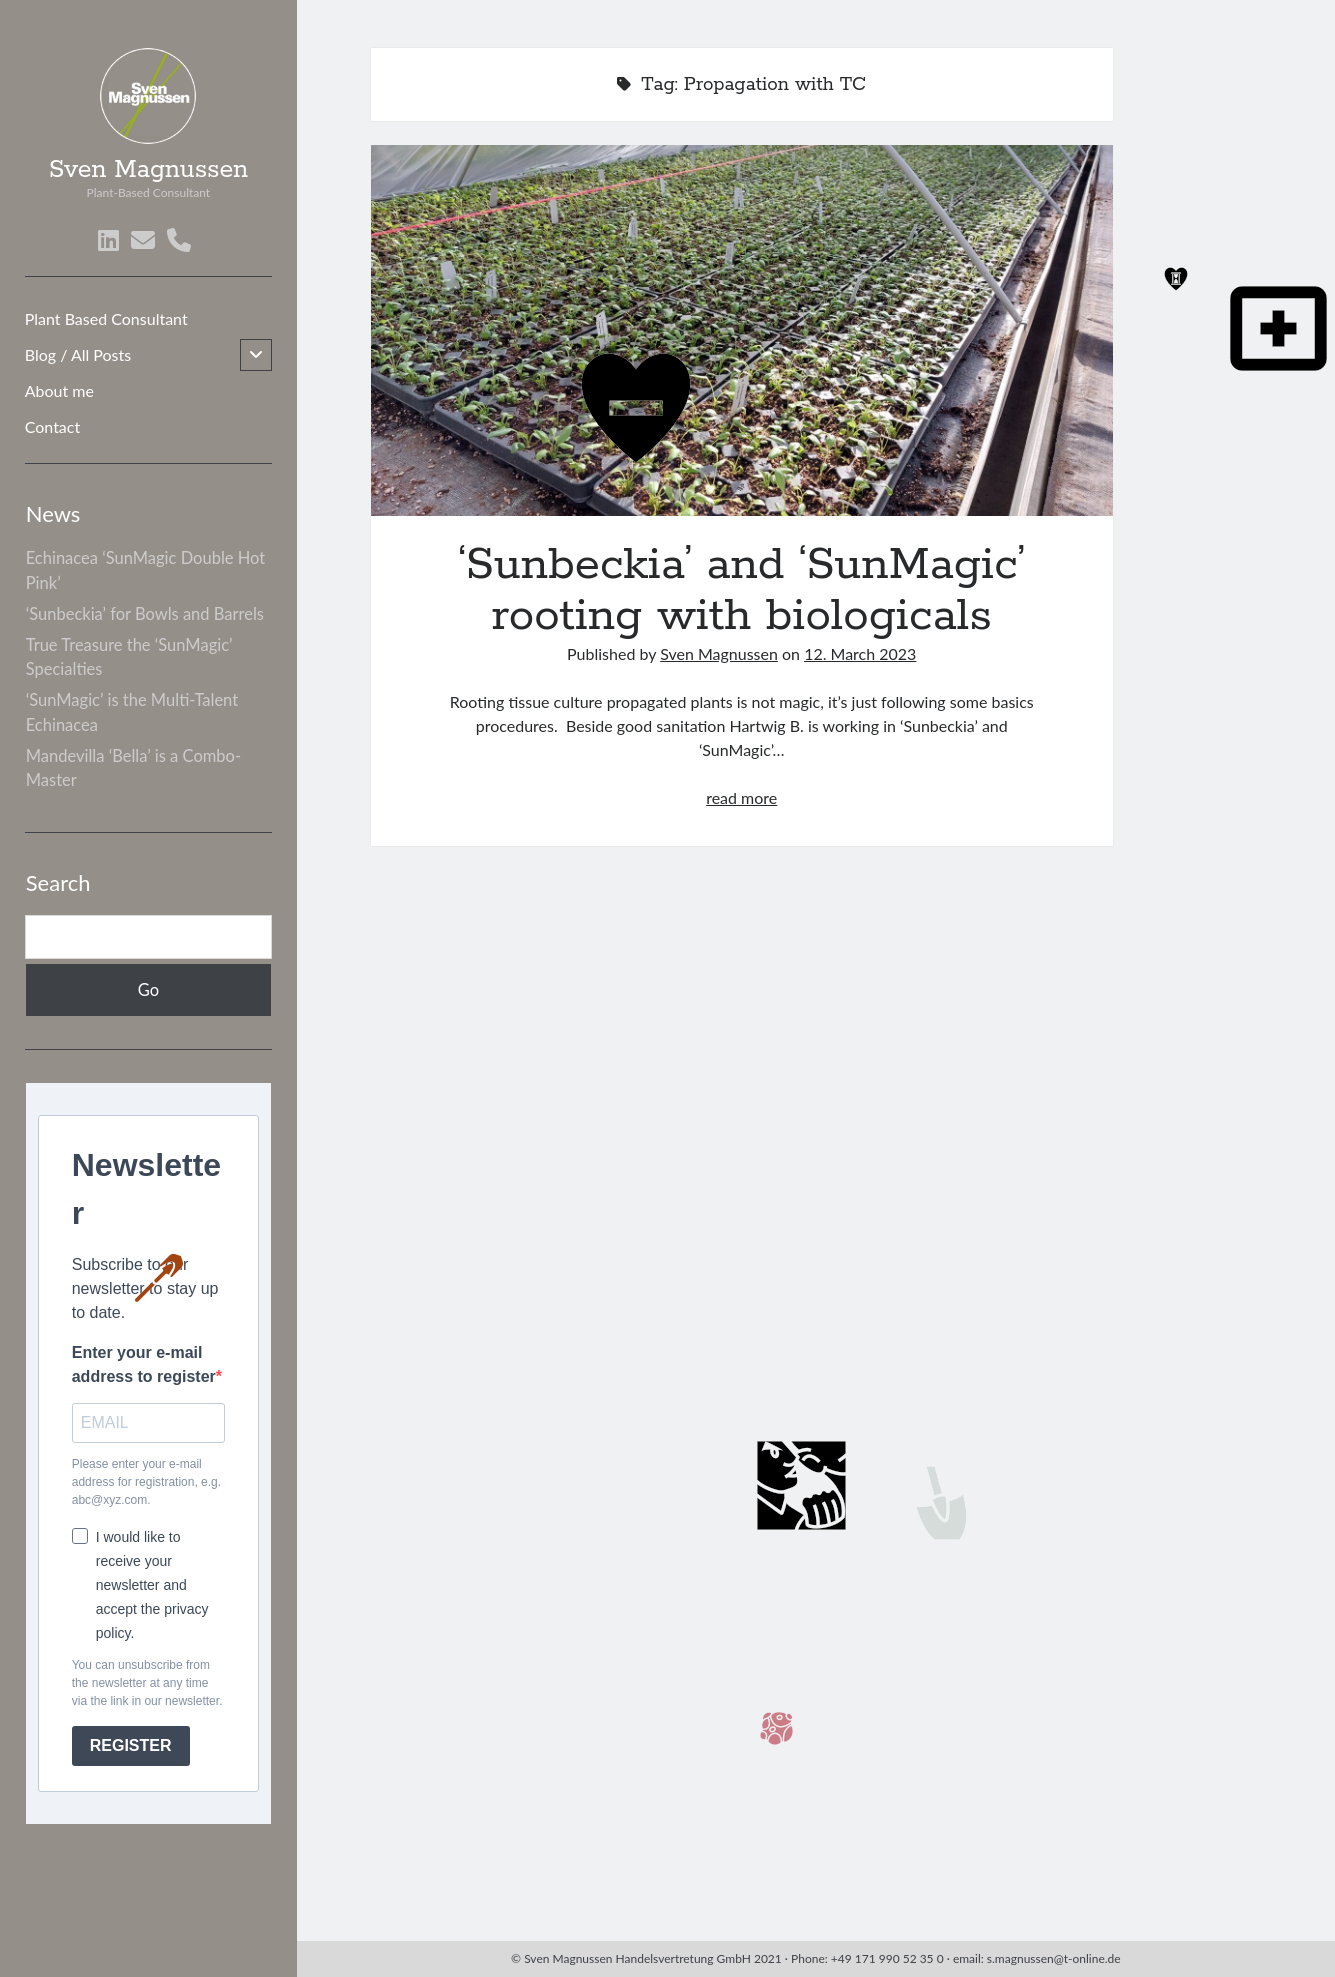 This screenshot has height=1977, width=1335. Describe the element at coordinates (636, 408) in the screenshot. I see `remove from favorites` at that location.